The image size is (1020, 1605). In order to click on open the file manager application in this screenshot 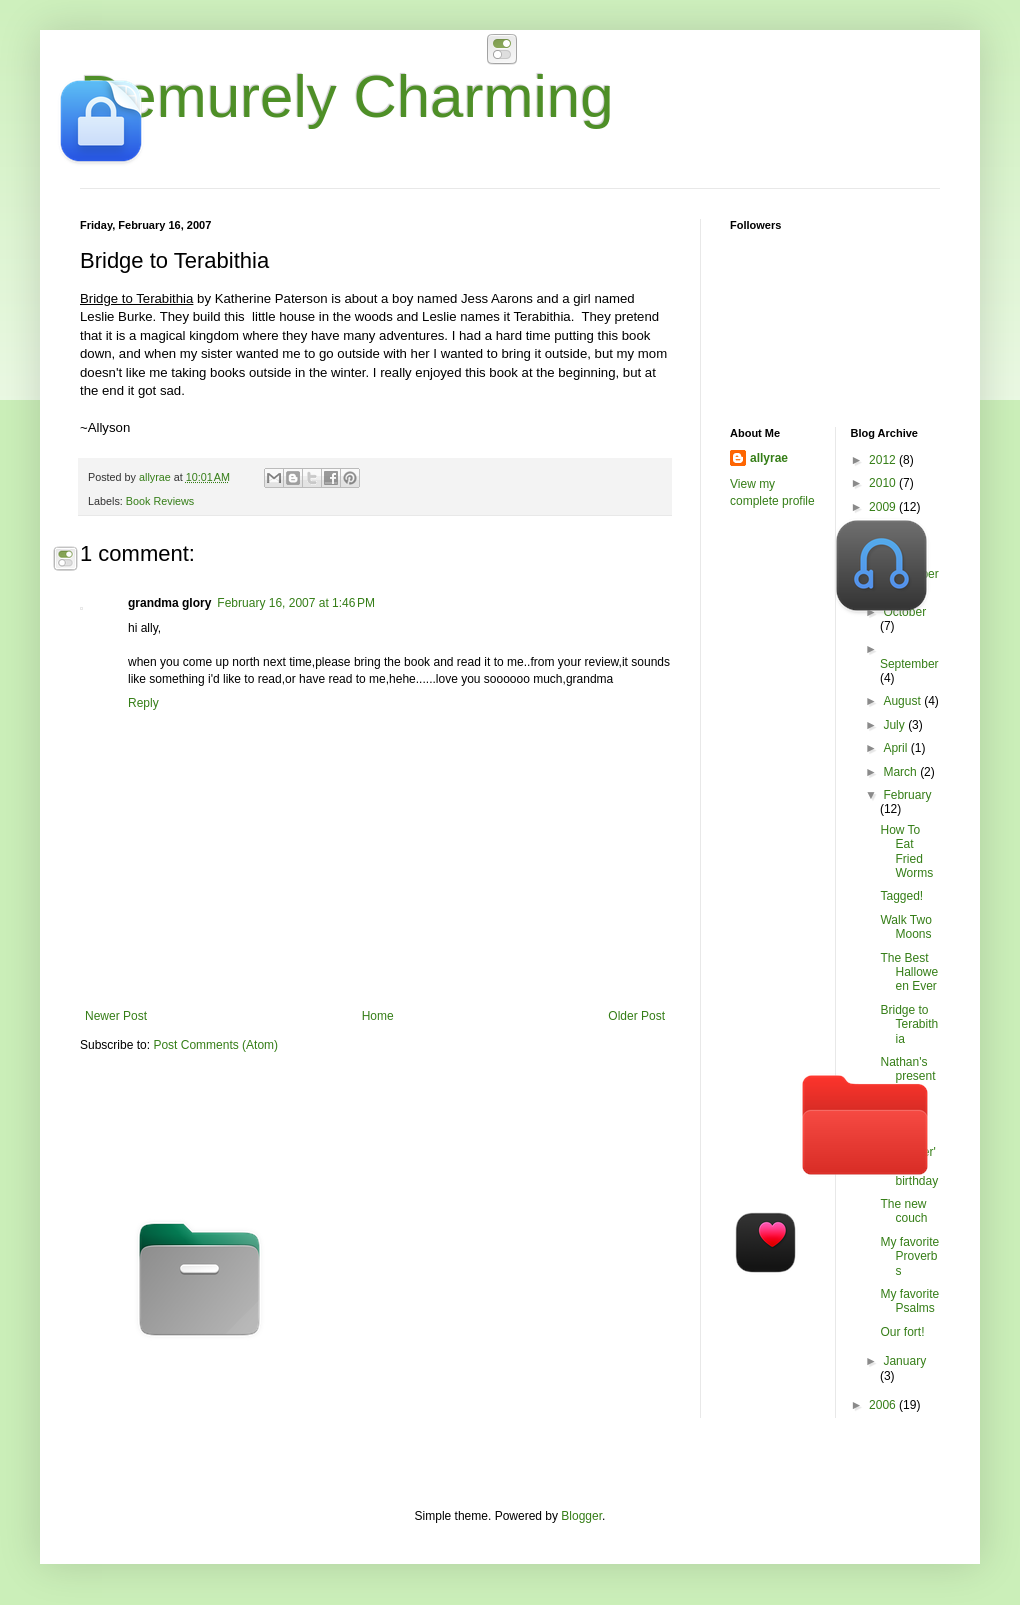, I will do `click(199, 1279)`.